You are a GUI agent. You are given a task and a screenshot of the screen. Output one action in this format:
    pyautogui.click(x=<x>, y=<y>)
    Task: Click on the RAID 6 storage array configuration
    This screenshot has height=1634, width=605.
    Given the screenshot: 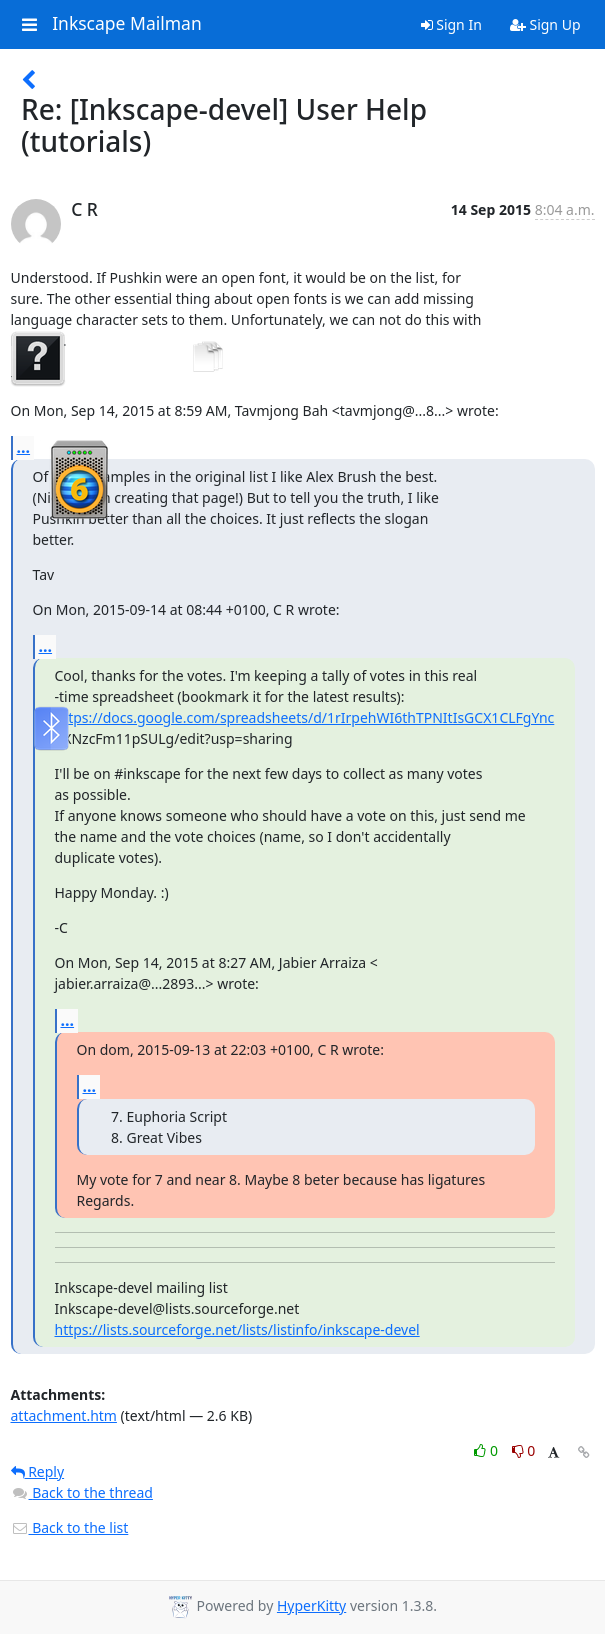 What is the action you would take?
    pyautogui.click(x=79, y=479)
    